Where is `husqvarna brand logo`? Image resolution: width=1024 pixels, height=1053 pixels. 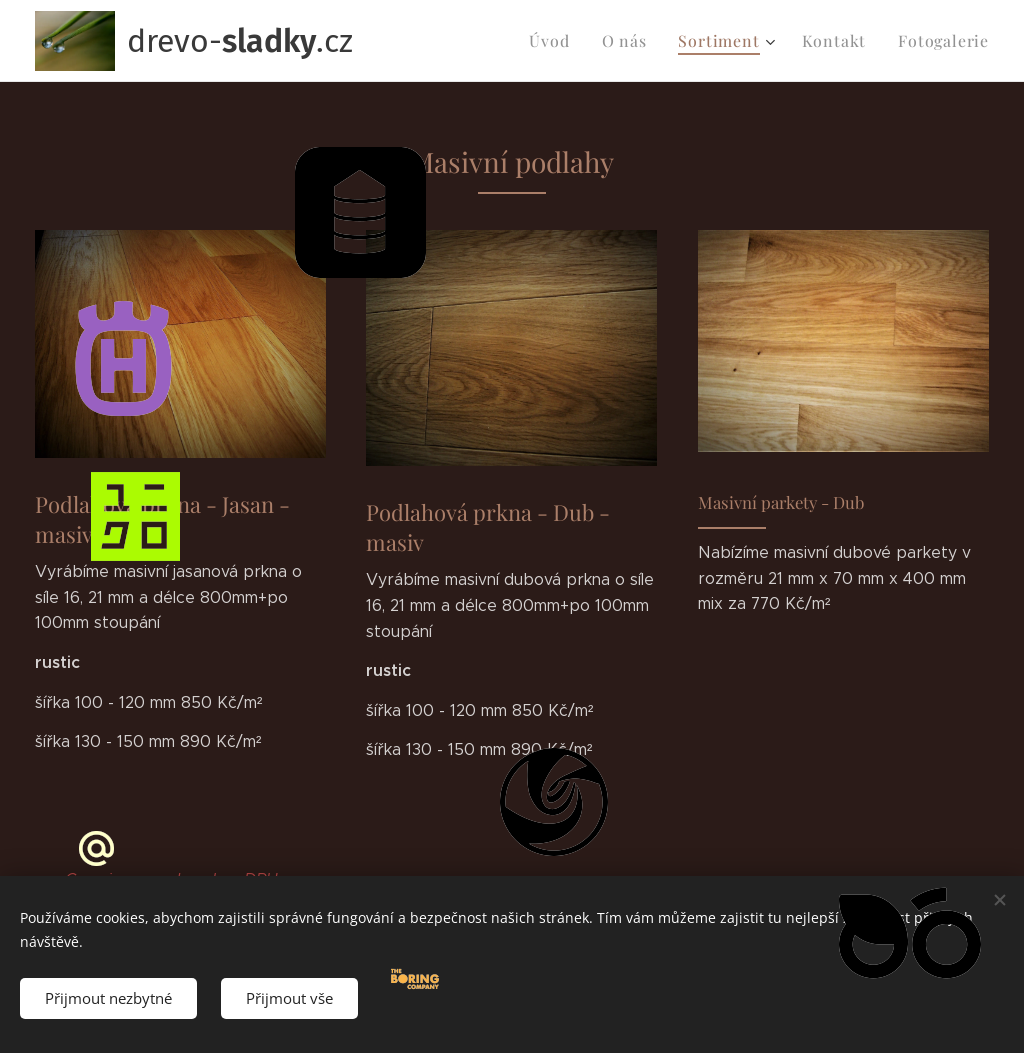 husqvarna brand logo is located at coordinates (123, 358).